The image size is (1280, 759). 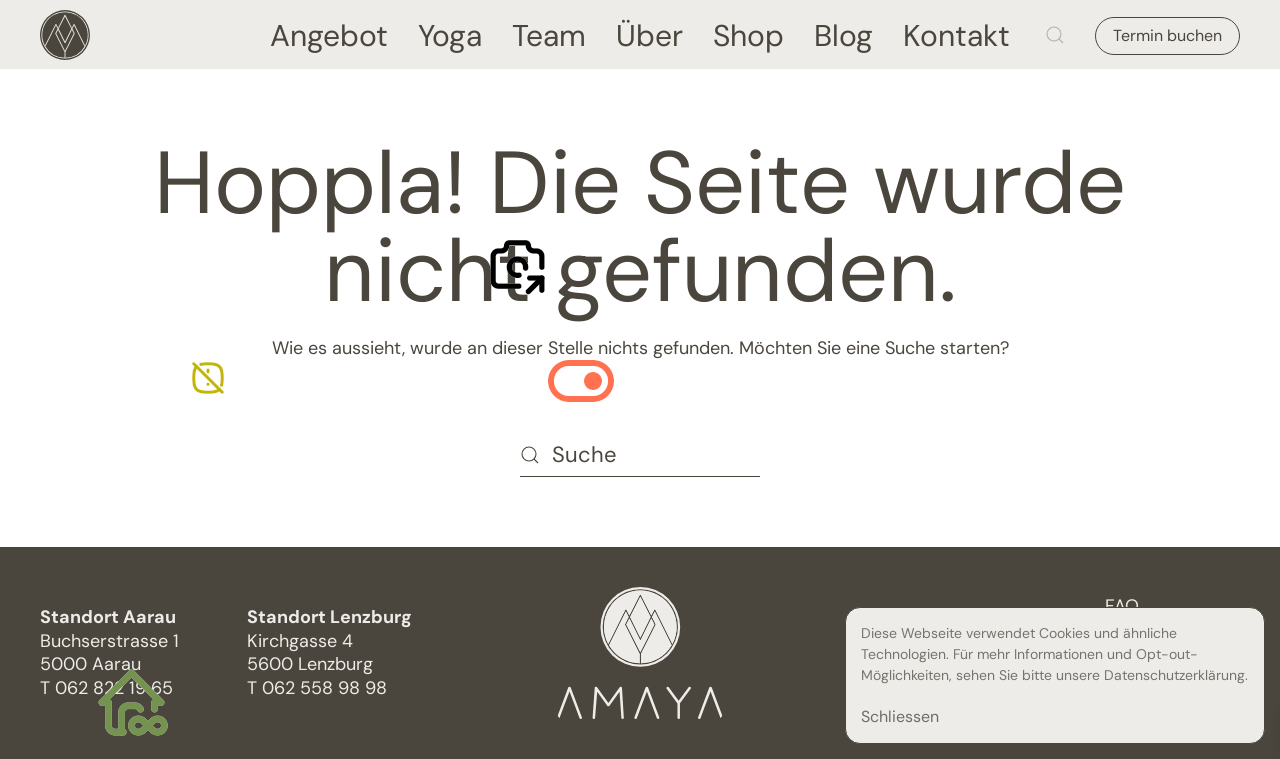 I want to click on share a photo or image, so click(x=517, y=264).